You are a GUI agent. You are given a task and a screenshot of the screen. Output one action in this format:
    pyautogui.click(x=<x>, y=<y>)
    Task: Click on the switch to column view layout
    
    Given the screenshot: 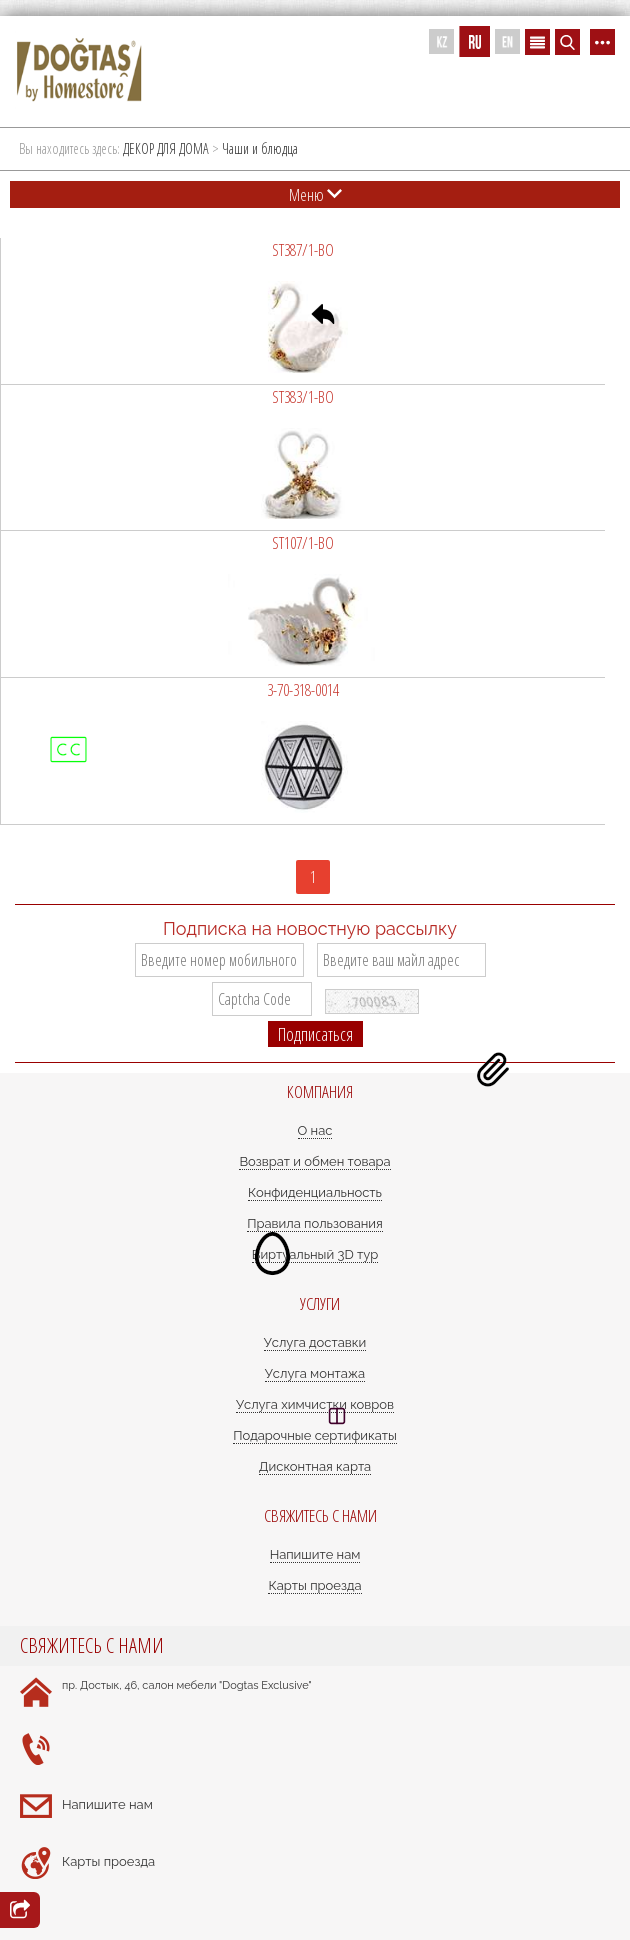 What is the action you would take?
    pyautogui.click(x=337, y=1416)
    